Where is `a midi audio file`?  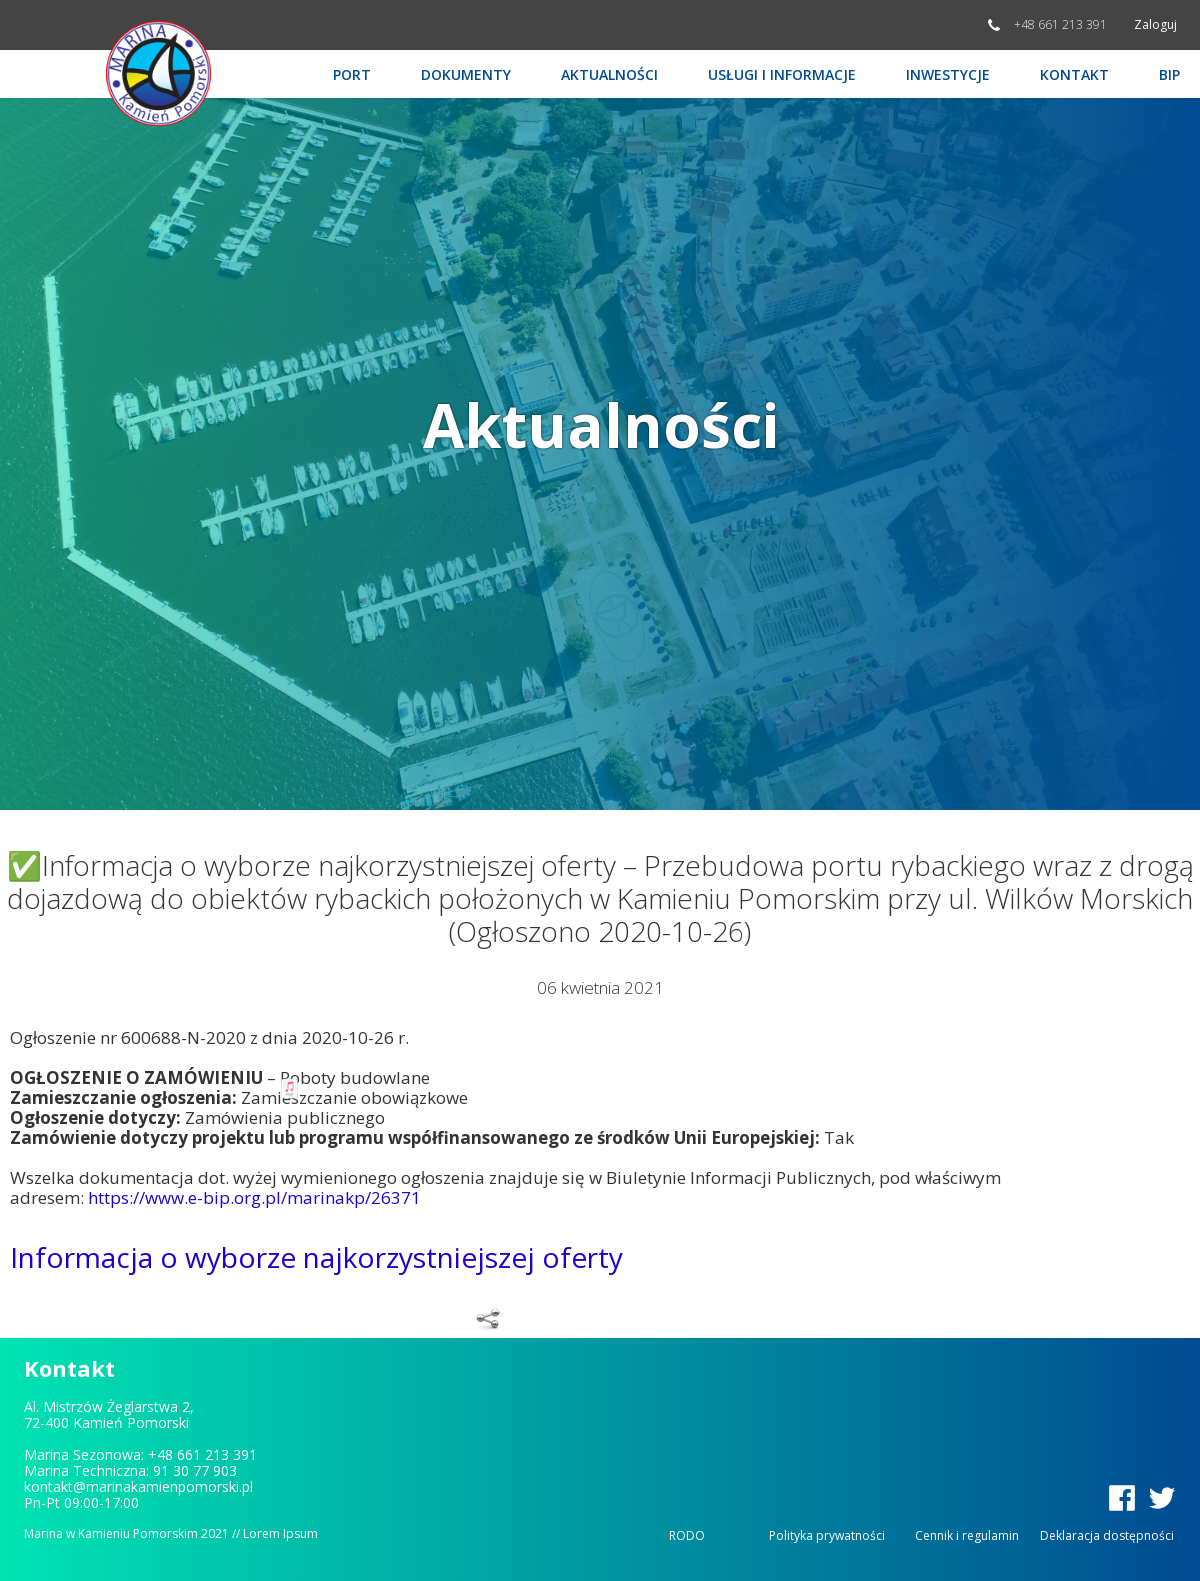 a midi audio file is located at coordinates (289, 1088).